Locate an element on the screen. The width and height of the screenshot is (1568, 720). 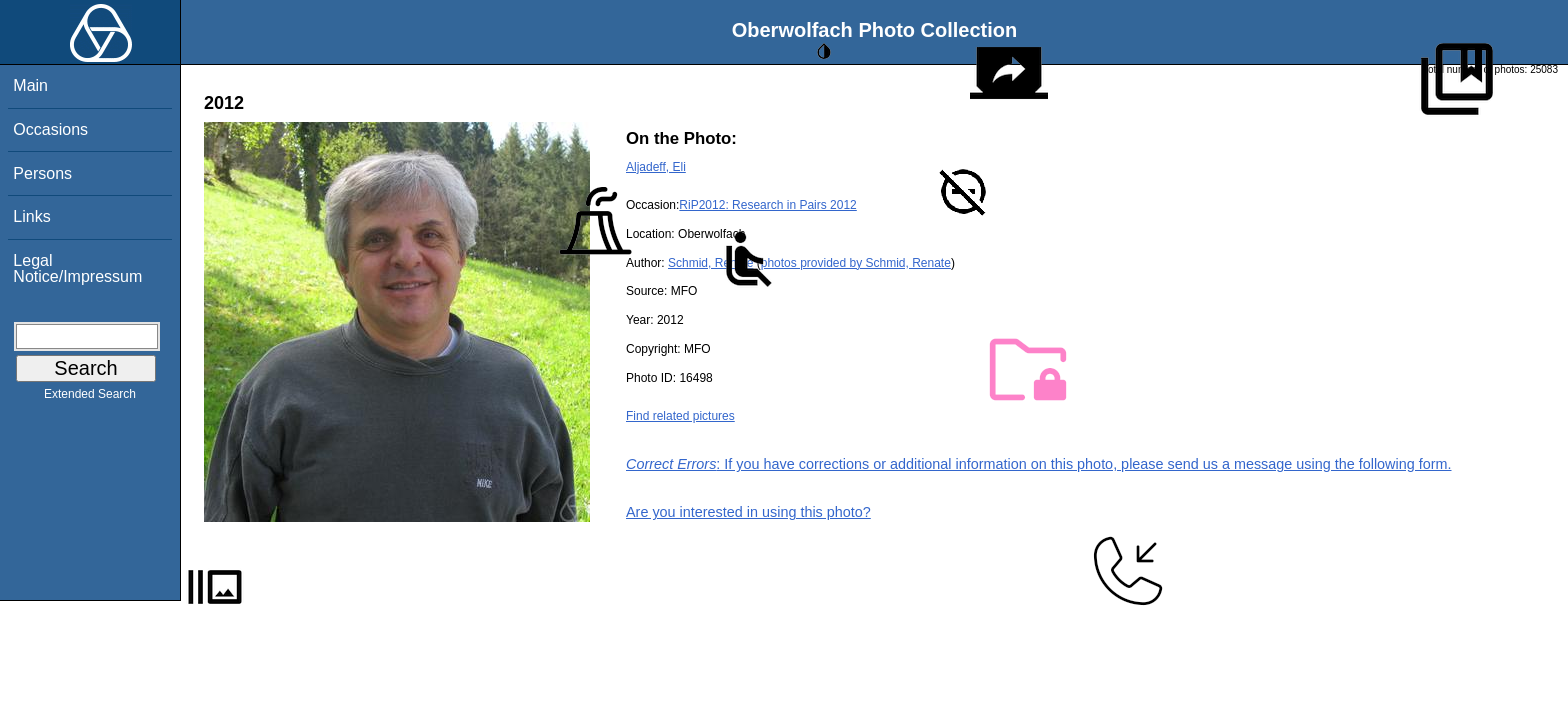
indicates standard seat recline position is located at coordinates (749, 260).